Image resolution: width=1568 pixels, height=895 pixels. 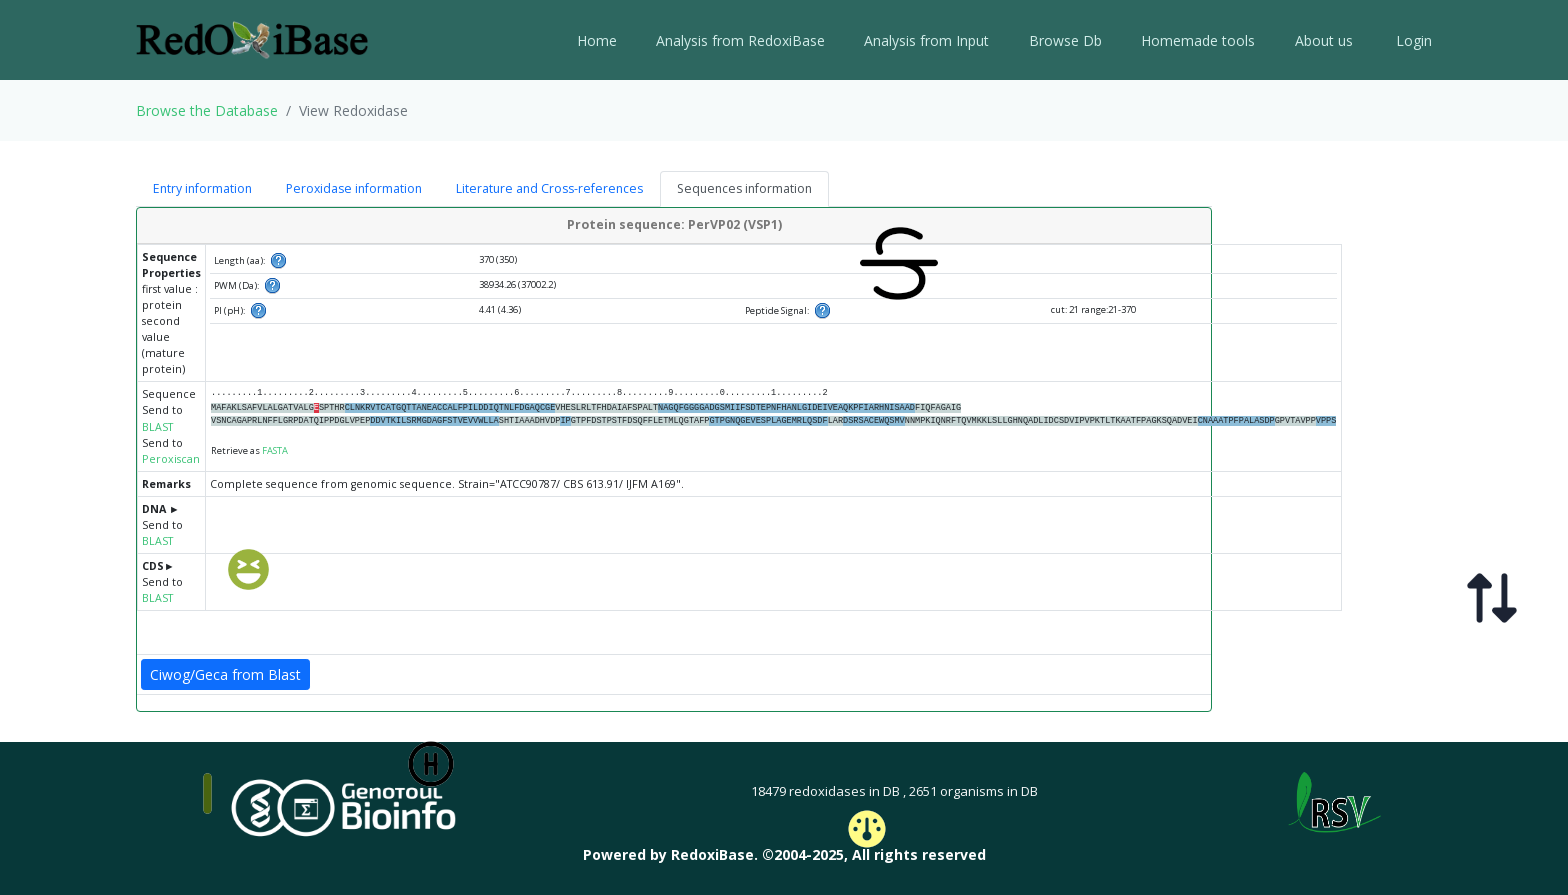 I want to click on react with laughter to a post or message, so click(x=248, y=569).